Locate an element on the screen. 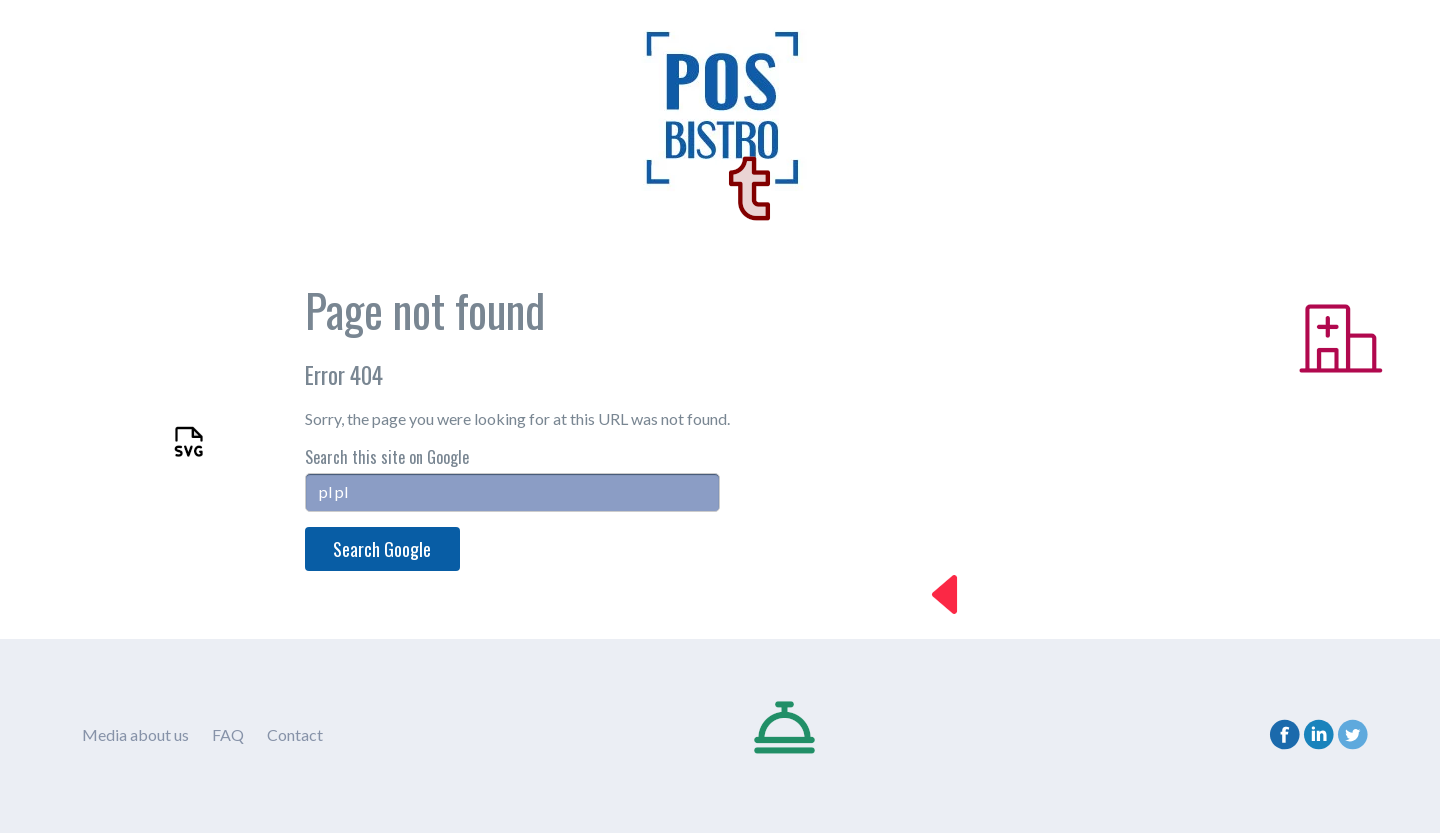 This screenshot has width=1440, height=833. go back to the previous screen is located at coordinates (944, 594).